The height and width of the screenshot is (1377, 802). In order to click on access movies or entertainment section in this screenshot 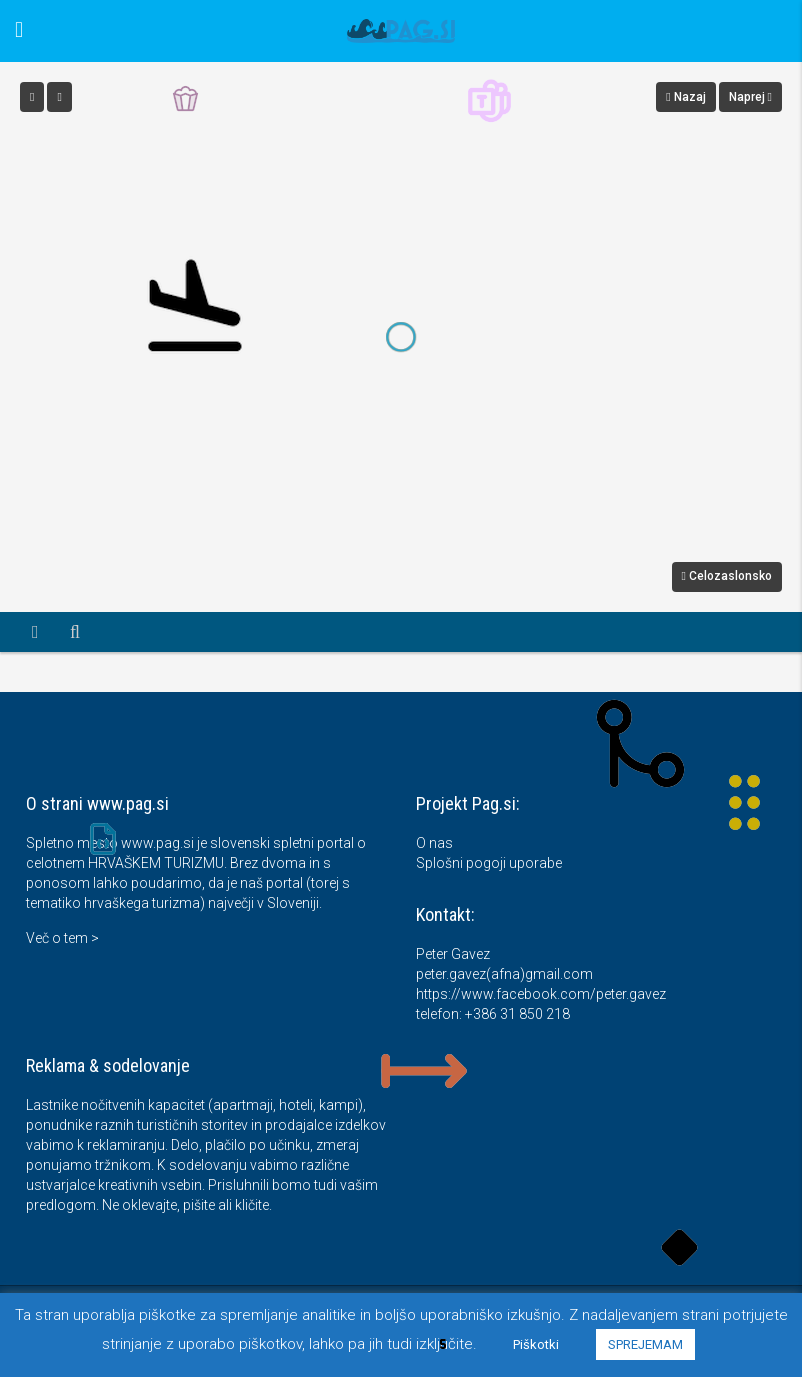, I will do `click(185, 99)`.